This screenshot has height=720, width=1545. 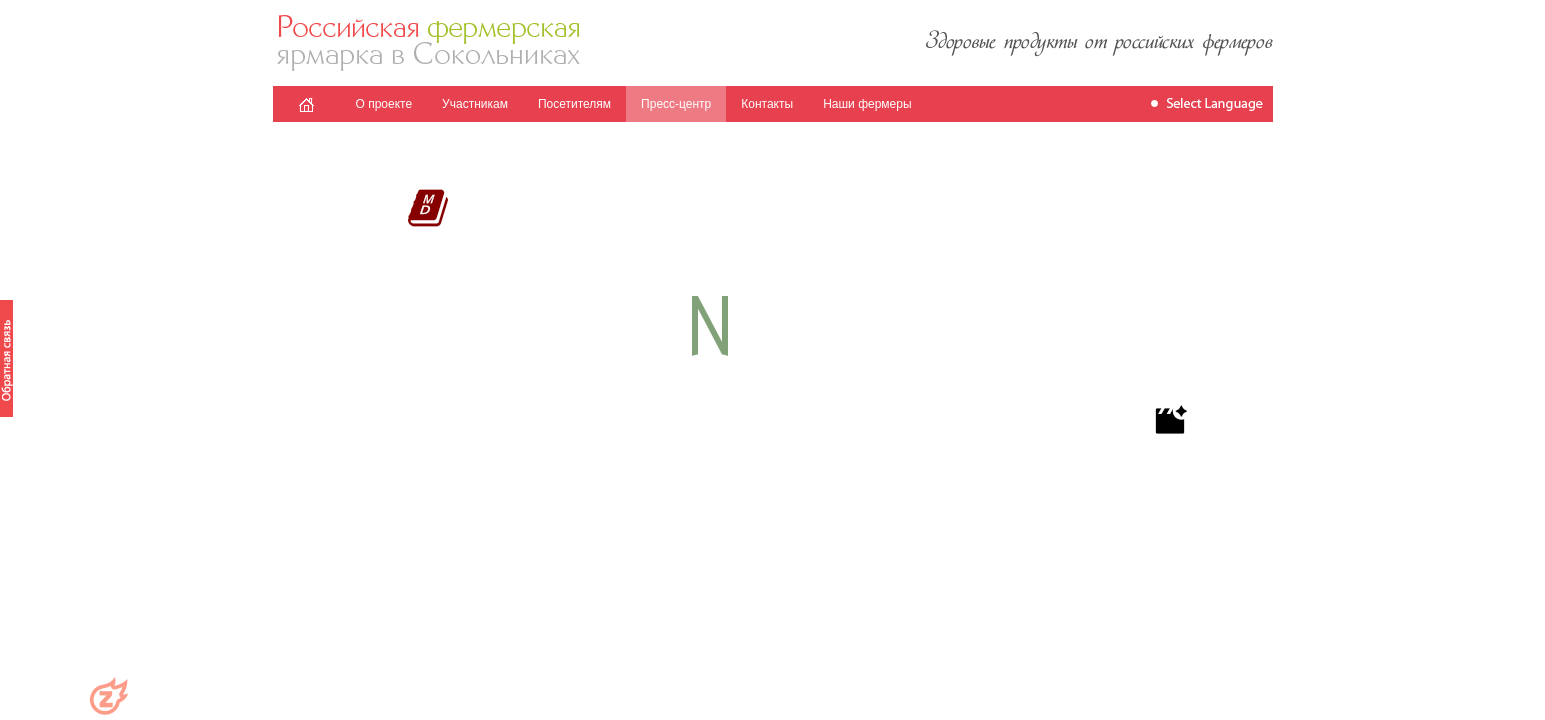 I want to click on link to zcool profile or portfolio, so click(x=109, y=696).